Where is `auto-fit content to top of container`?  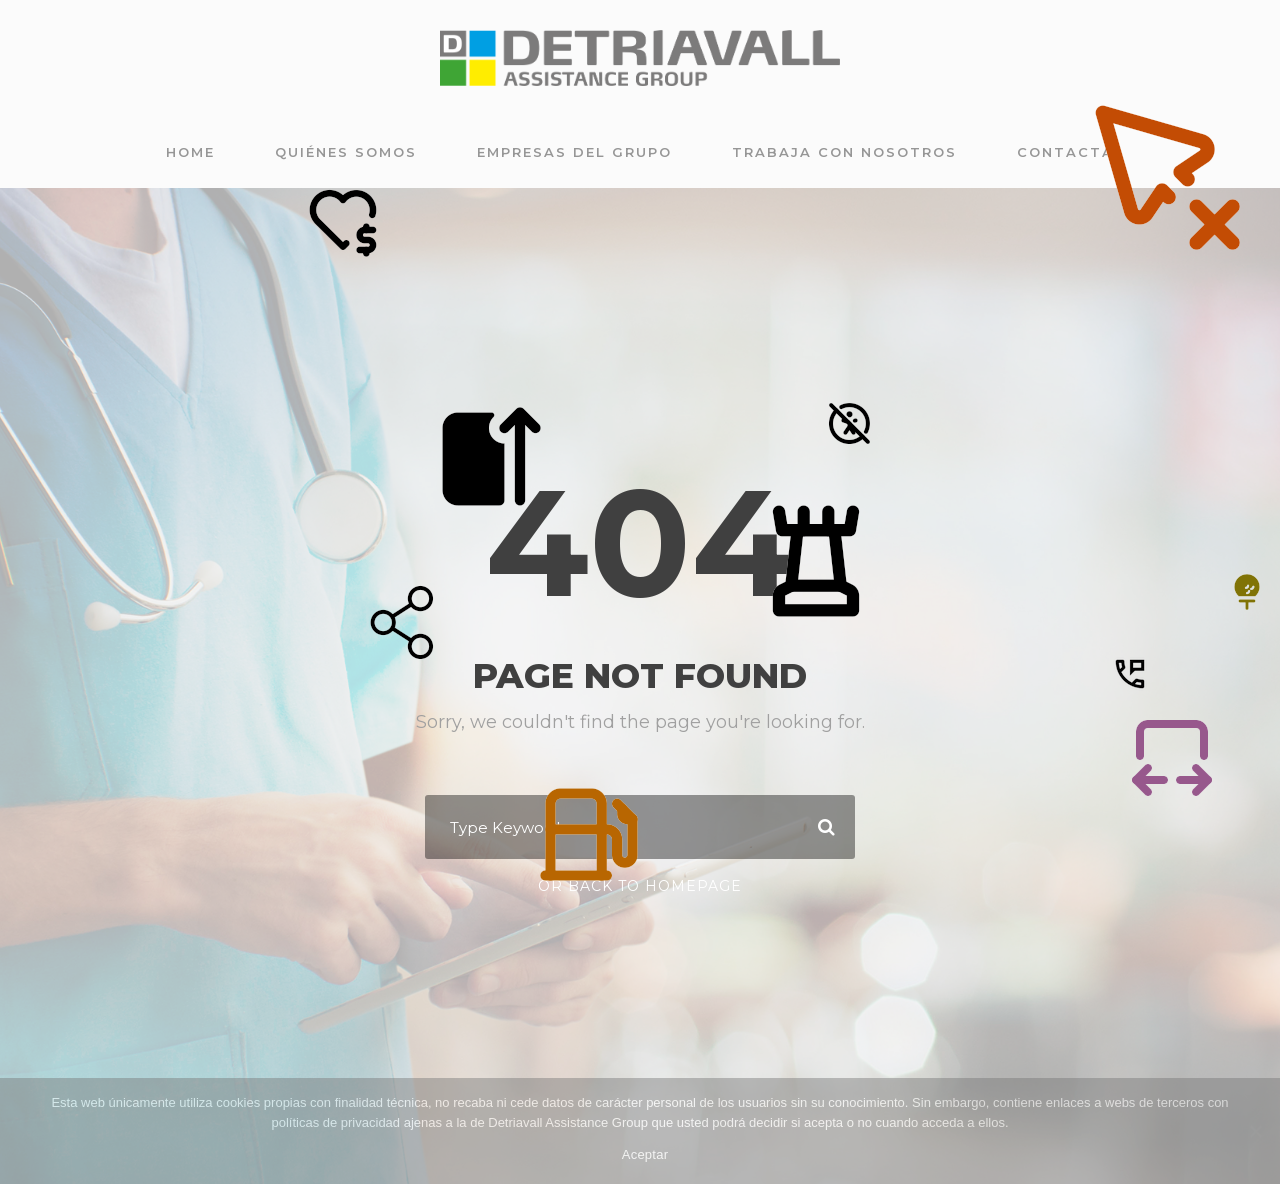 auto-fit content to top of container is located at coordinates (489, 459).